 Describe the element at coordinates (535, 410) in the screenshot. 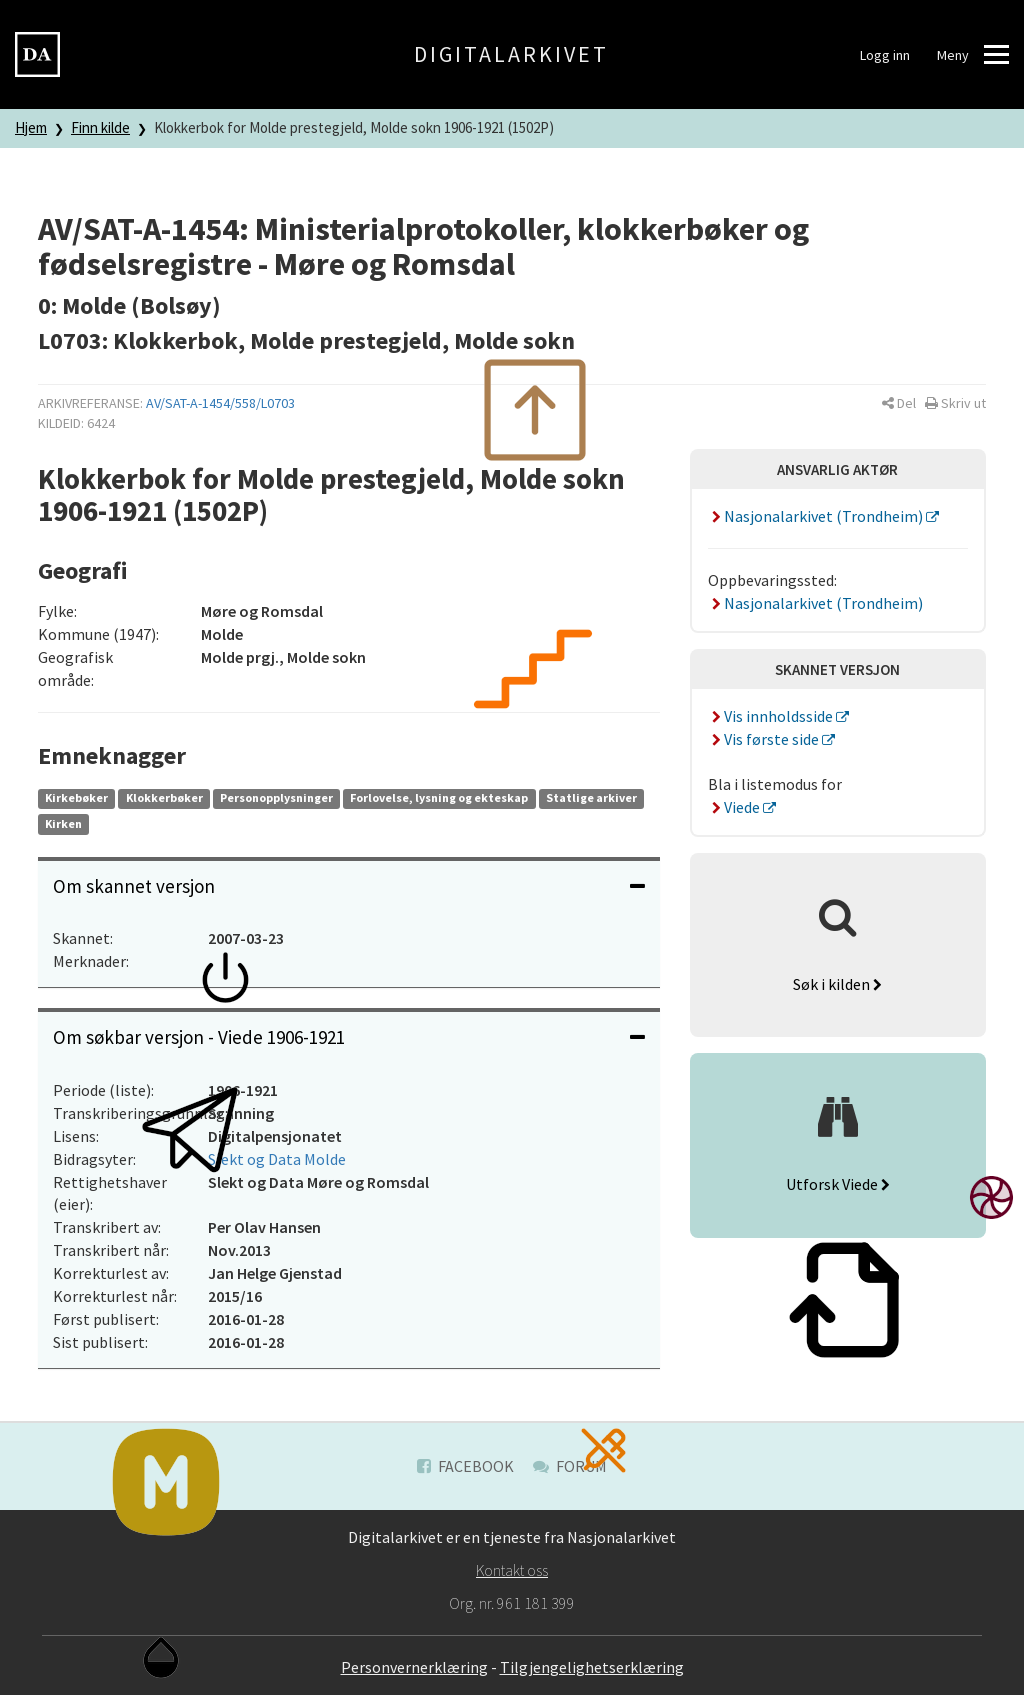

I see `upload a file or content` at that location.